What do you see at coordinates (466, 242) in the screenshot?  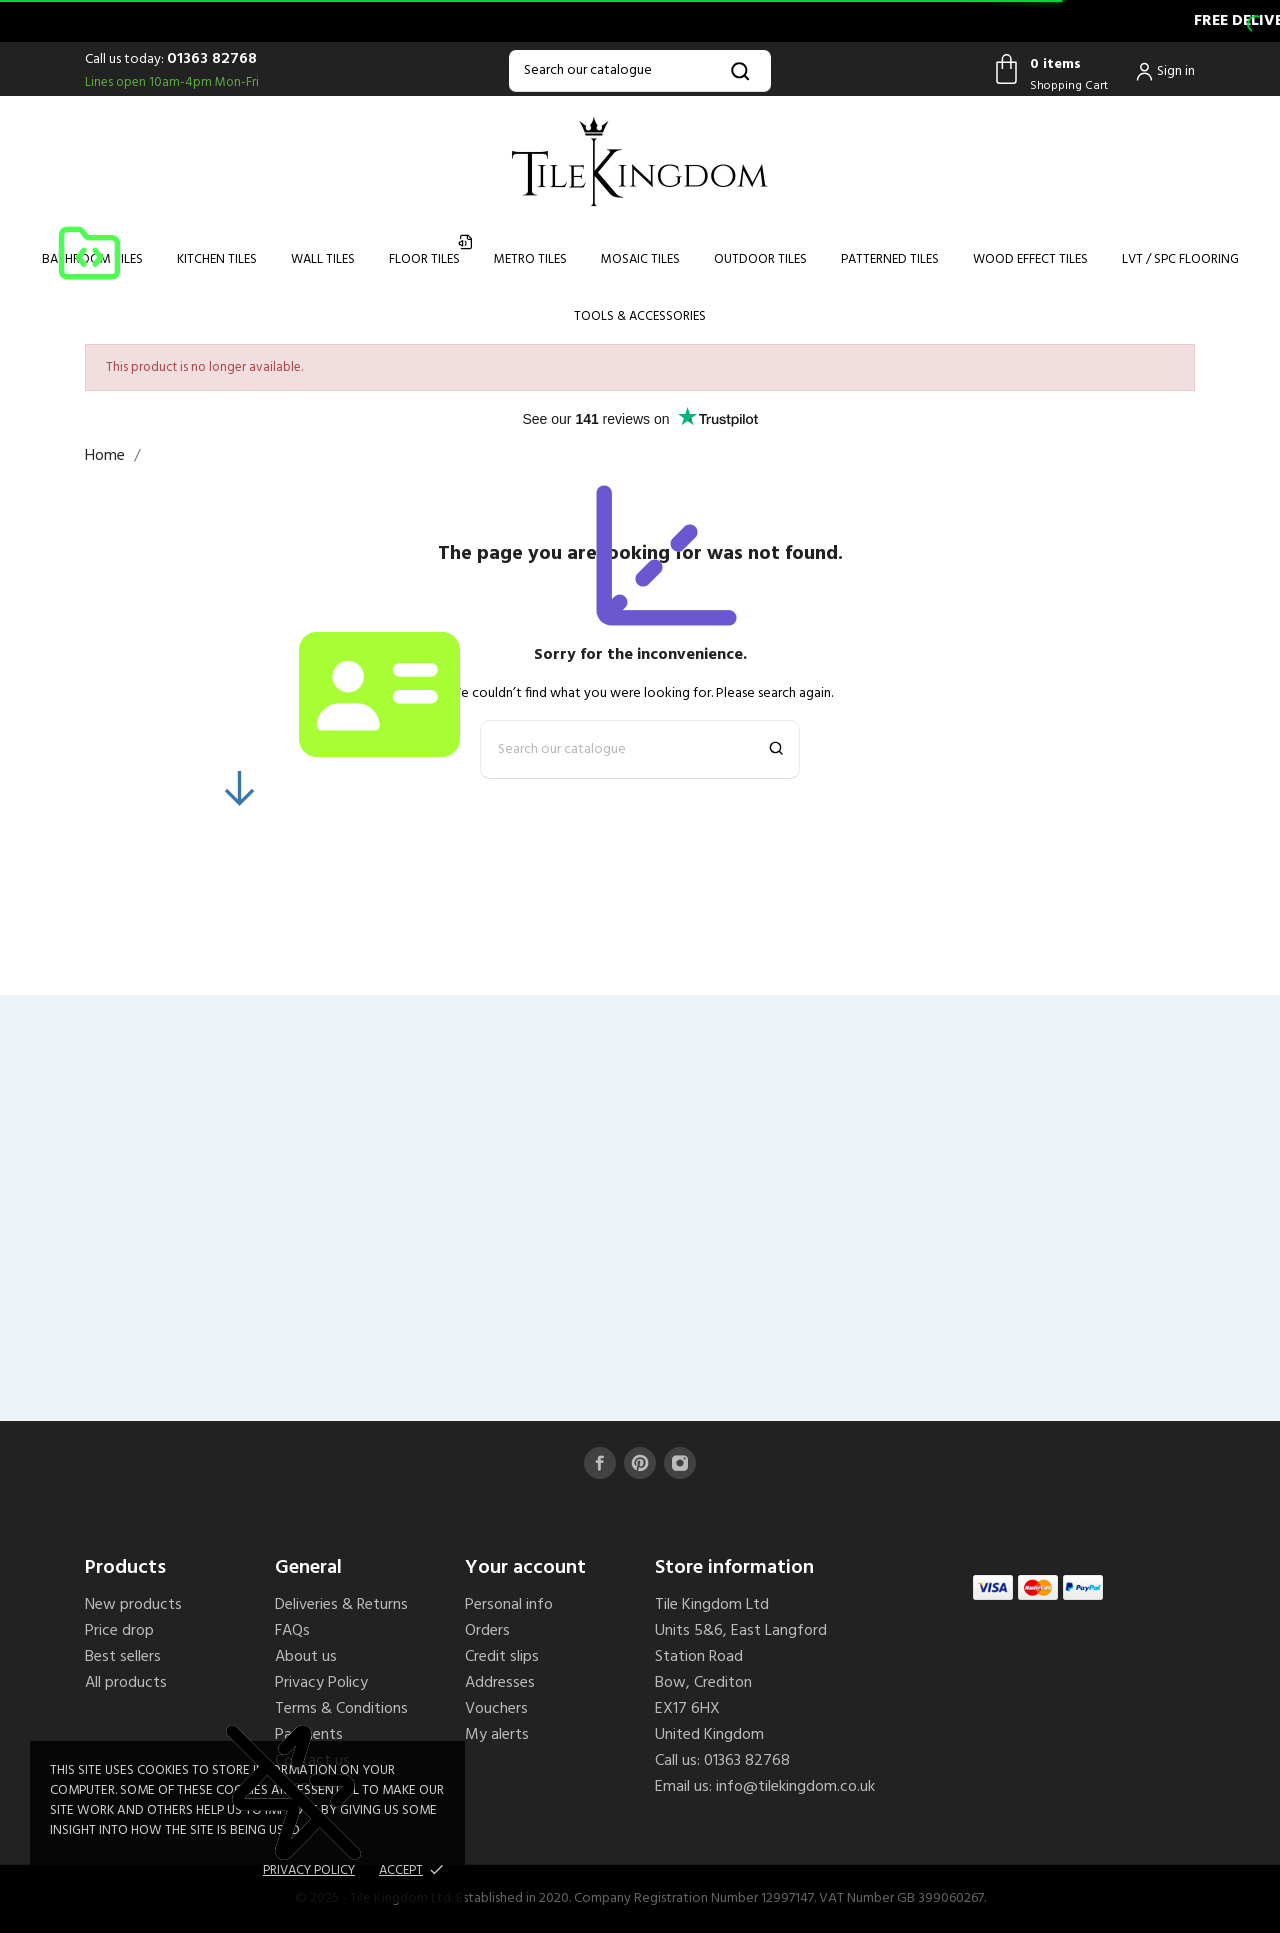 I see `open audio file` at bounding box center [466, 242].